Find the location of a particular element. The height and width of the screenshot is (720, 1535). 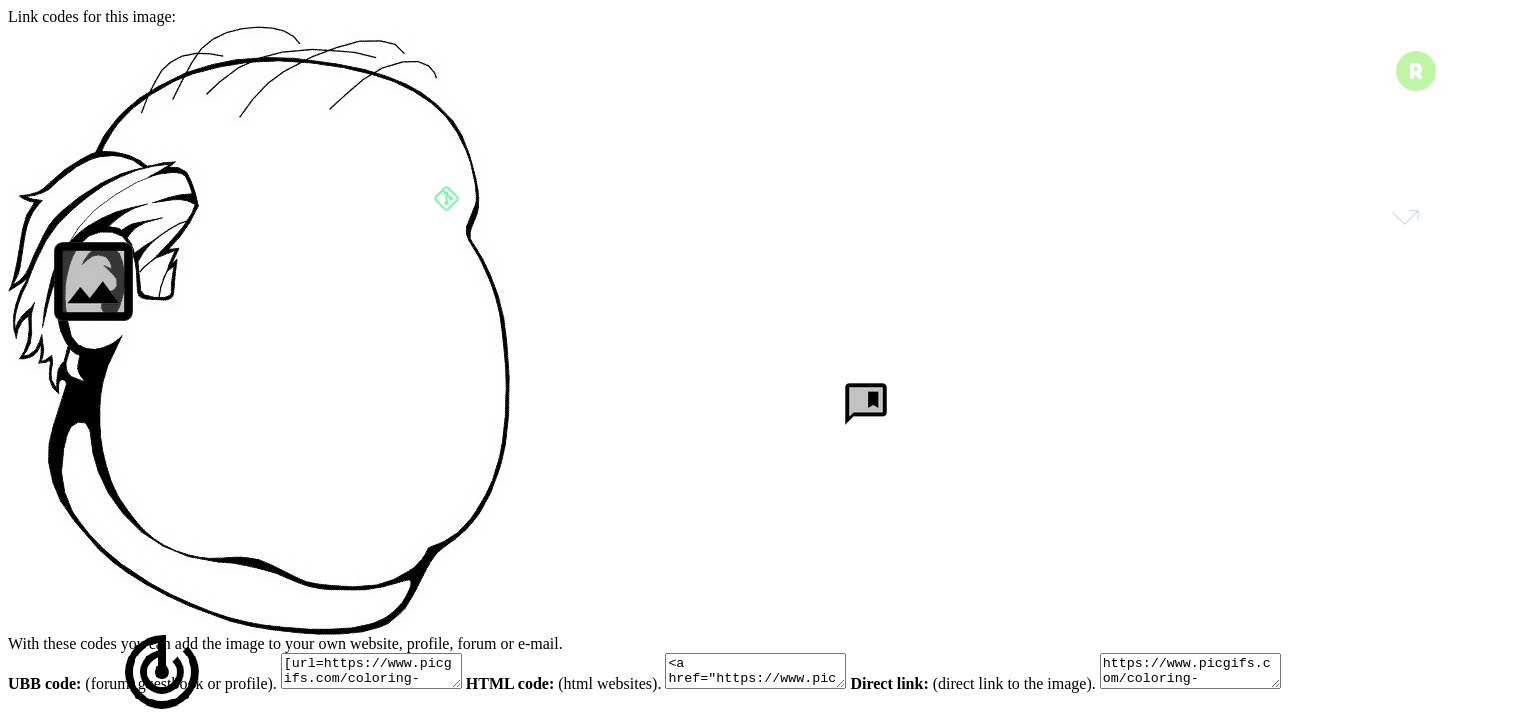

access your saved messages is located at coordinates (866, 404).